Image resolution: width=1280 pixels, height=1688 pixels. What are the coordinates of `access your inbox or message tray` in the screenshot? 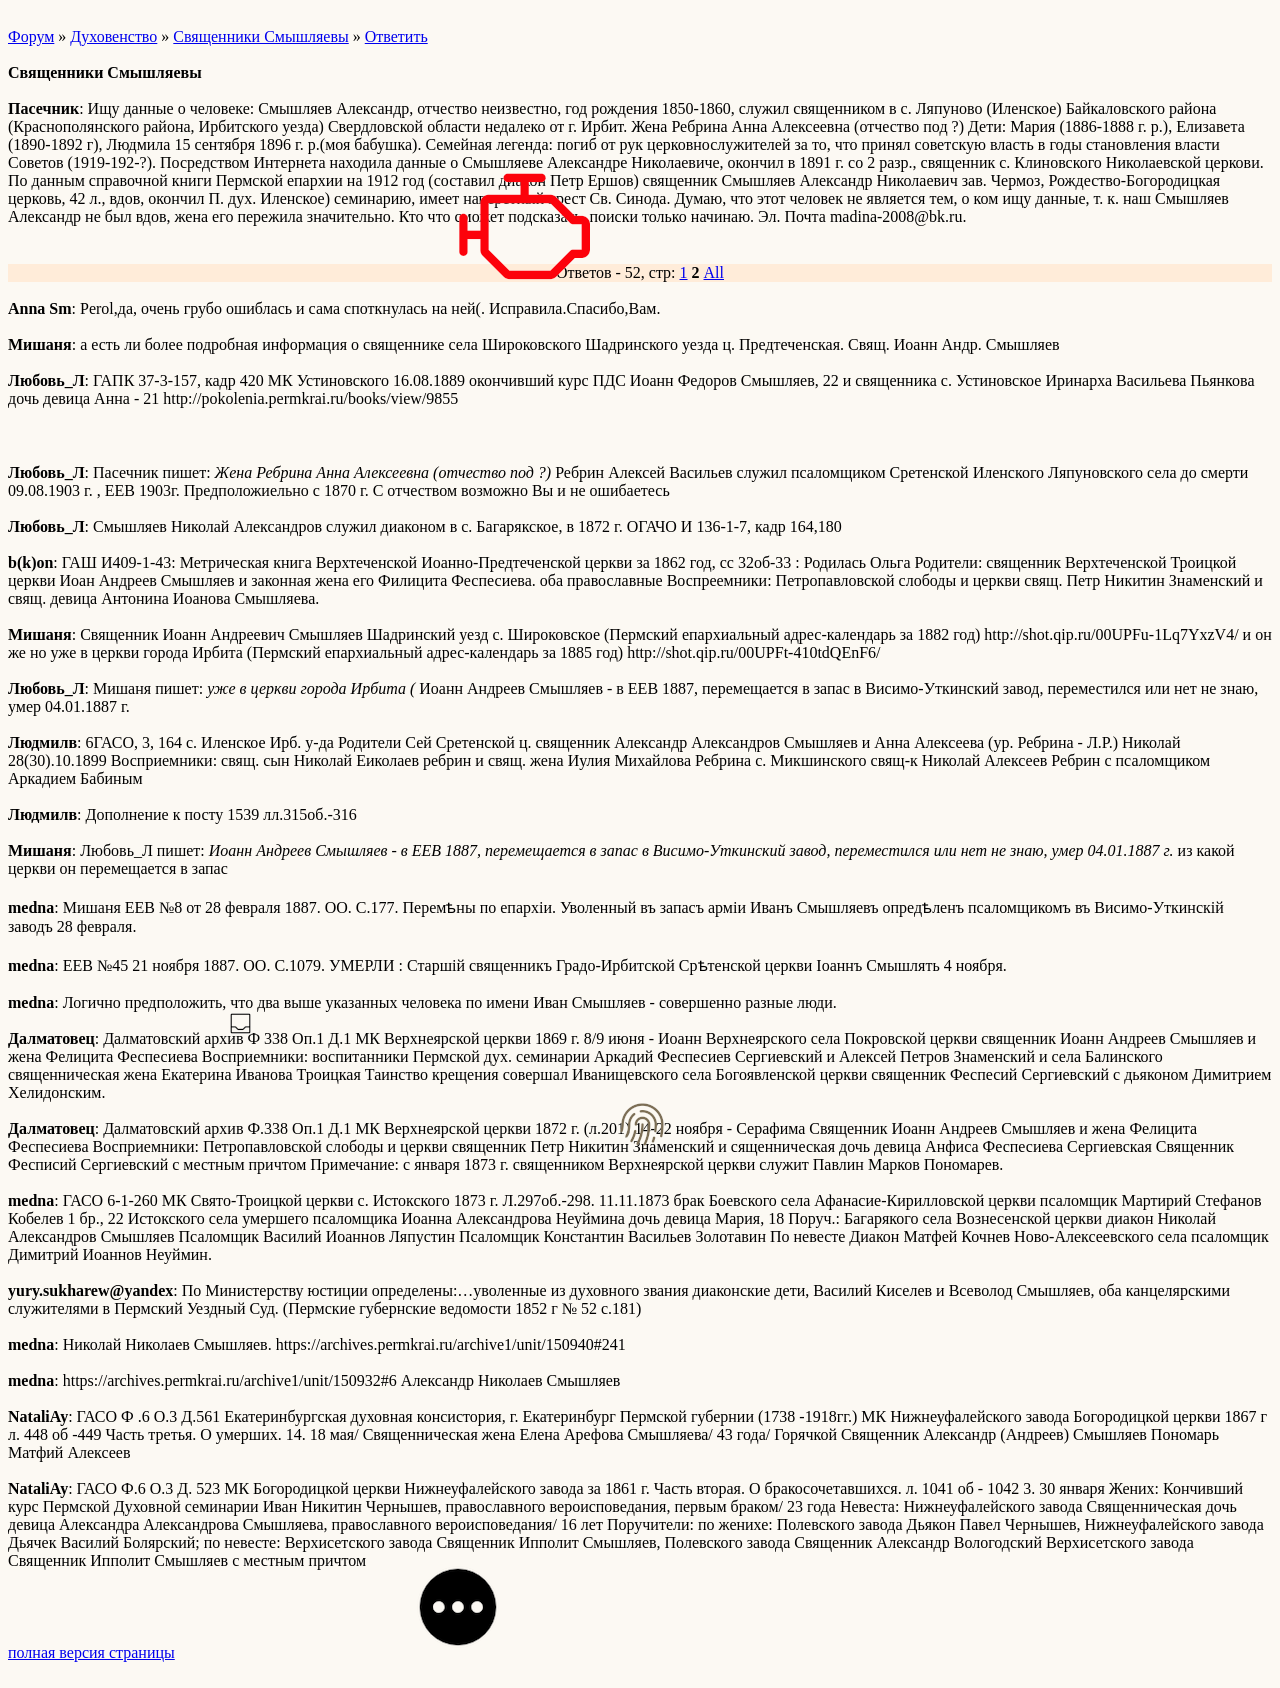 It's located at (240, 1023).